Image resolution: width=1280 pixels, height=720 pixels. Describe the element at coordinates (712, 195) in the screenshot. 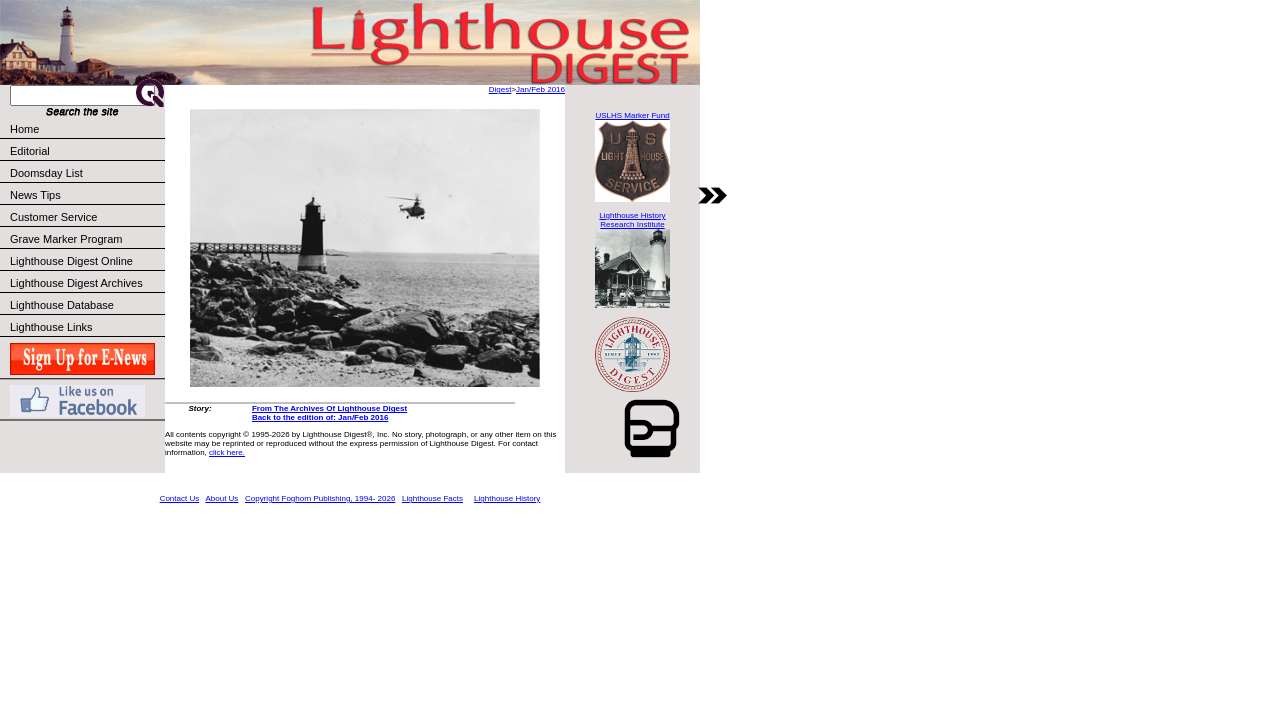

I see `inertia.js framework logo` at that location.